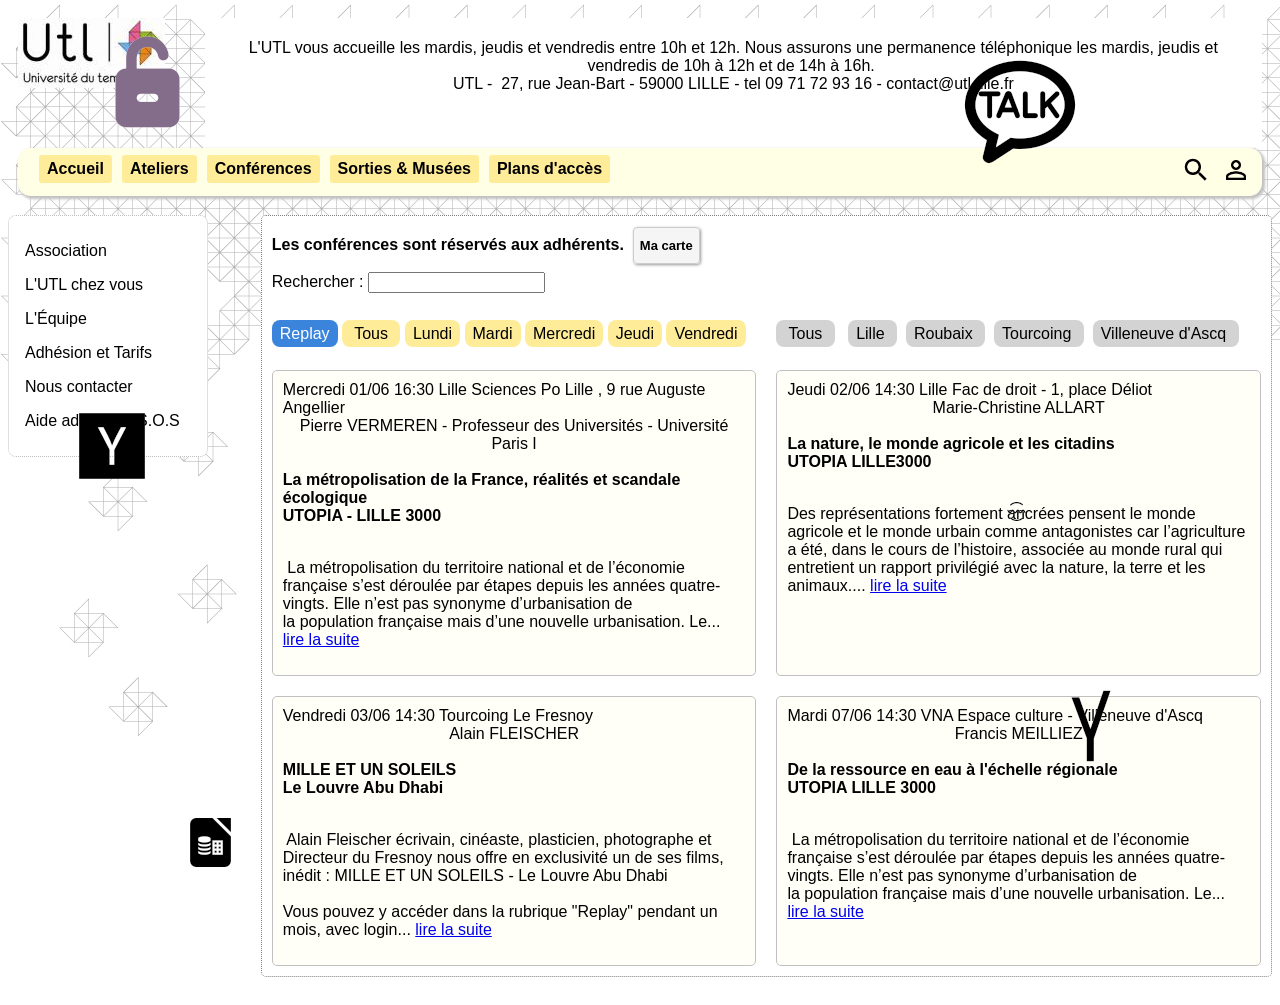 The image size is (1280, 1005). What do you see at coordinates (1091, 726) in the screenshot?
I see `yandex international logo` at bounding box center [1091, 726].